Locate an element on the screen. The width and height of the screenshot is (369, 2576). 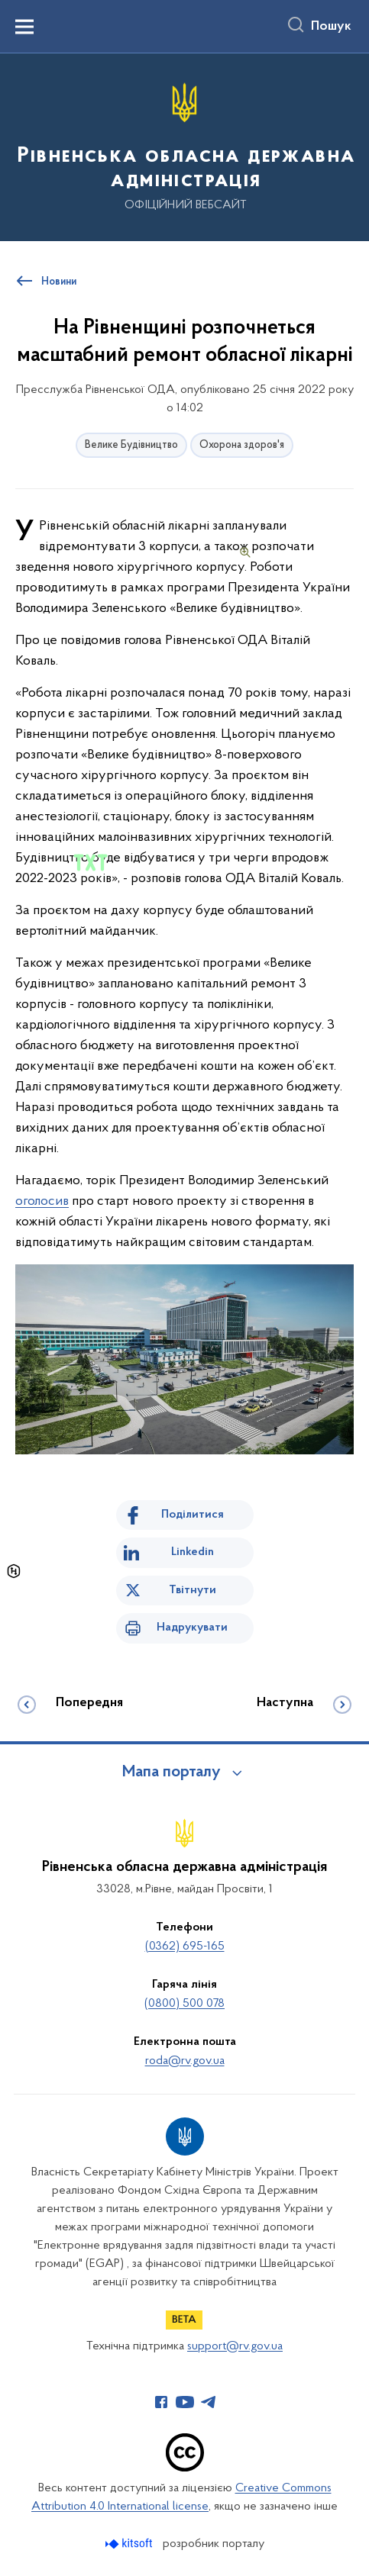
visit HackerRank coding platform is located at coordinates (14, 1571).